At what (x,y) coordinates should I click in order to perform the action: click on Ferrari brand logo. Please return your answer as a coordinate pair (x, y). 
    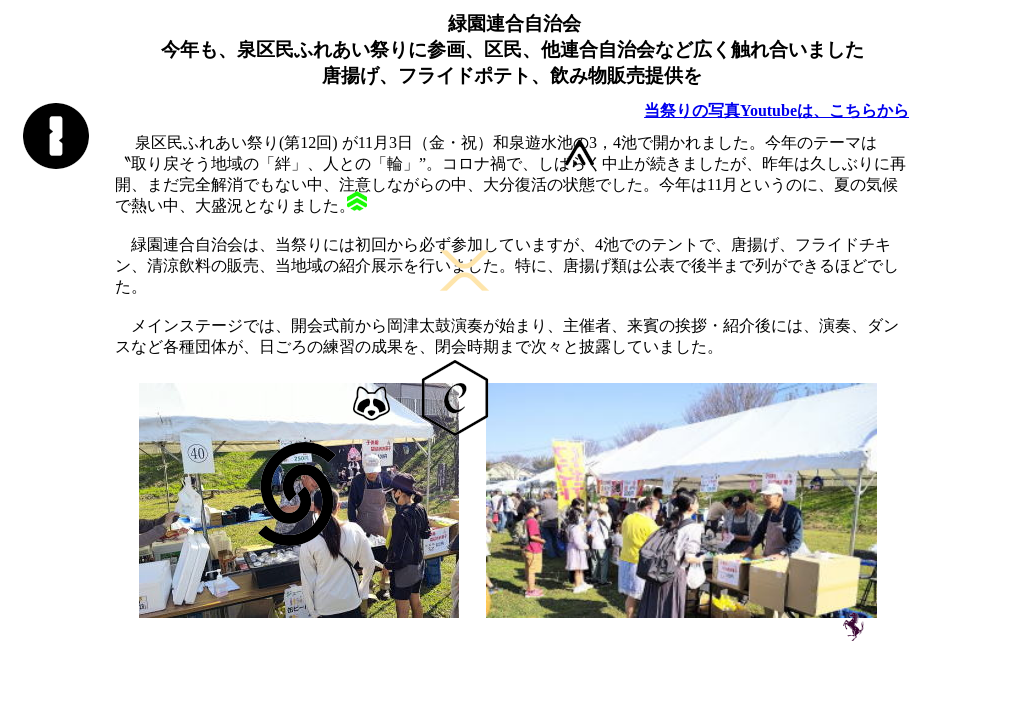
    Looking at the image, I should click on (853, 626).